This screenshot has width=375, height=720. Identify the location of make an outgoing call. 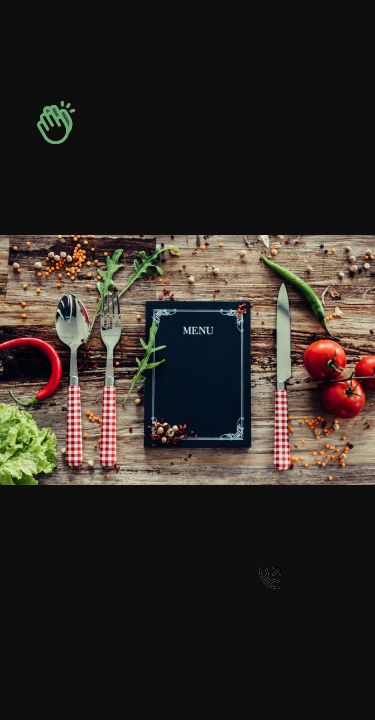
(269, 578).